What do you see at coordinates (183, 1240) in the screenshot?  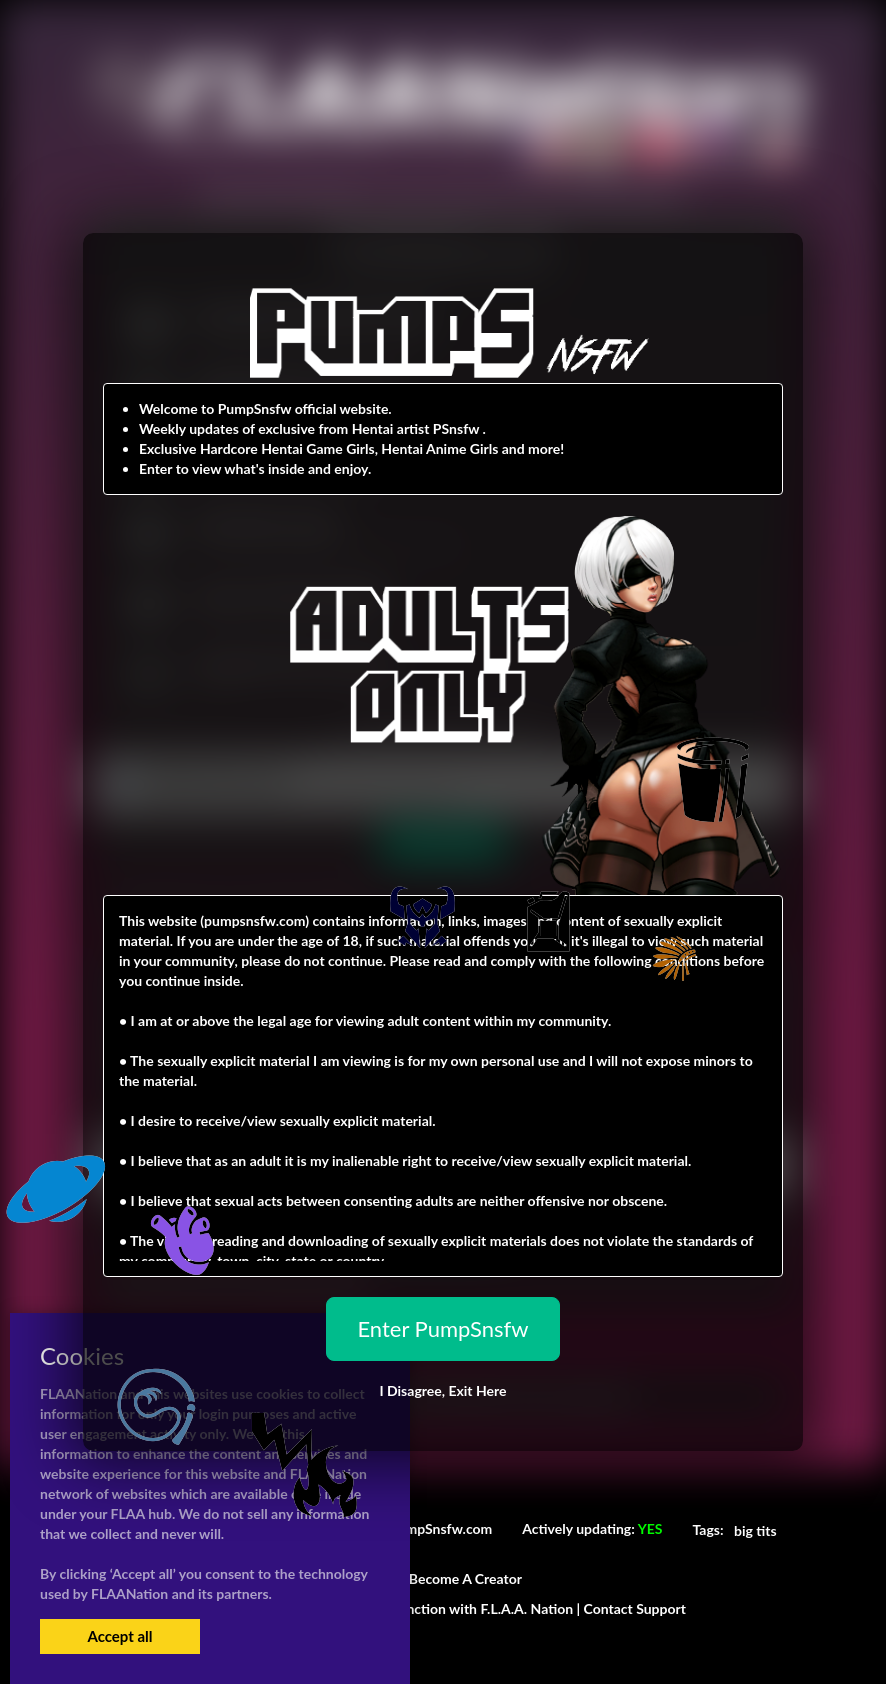 I see `view health or vital statistics` at bounding box center [183, 1240].